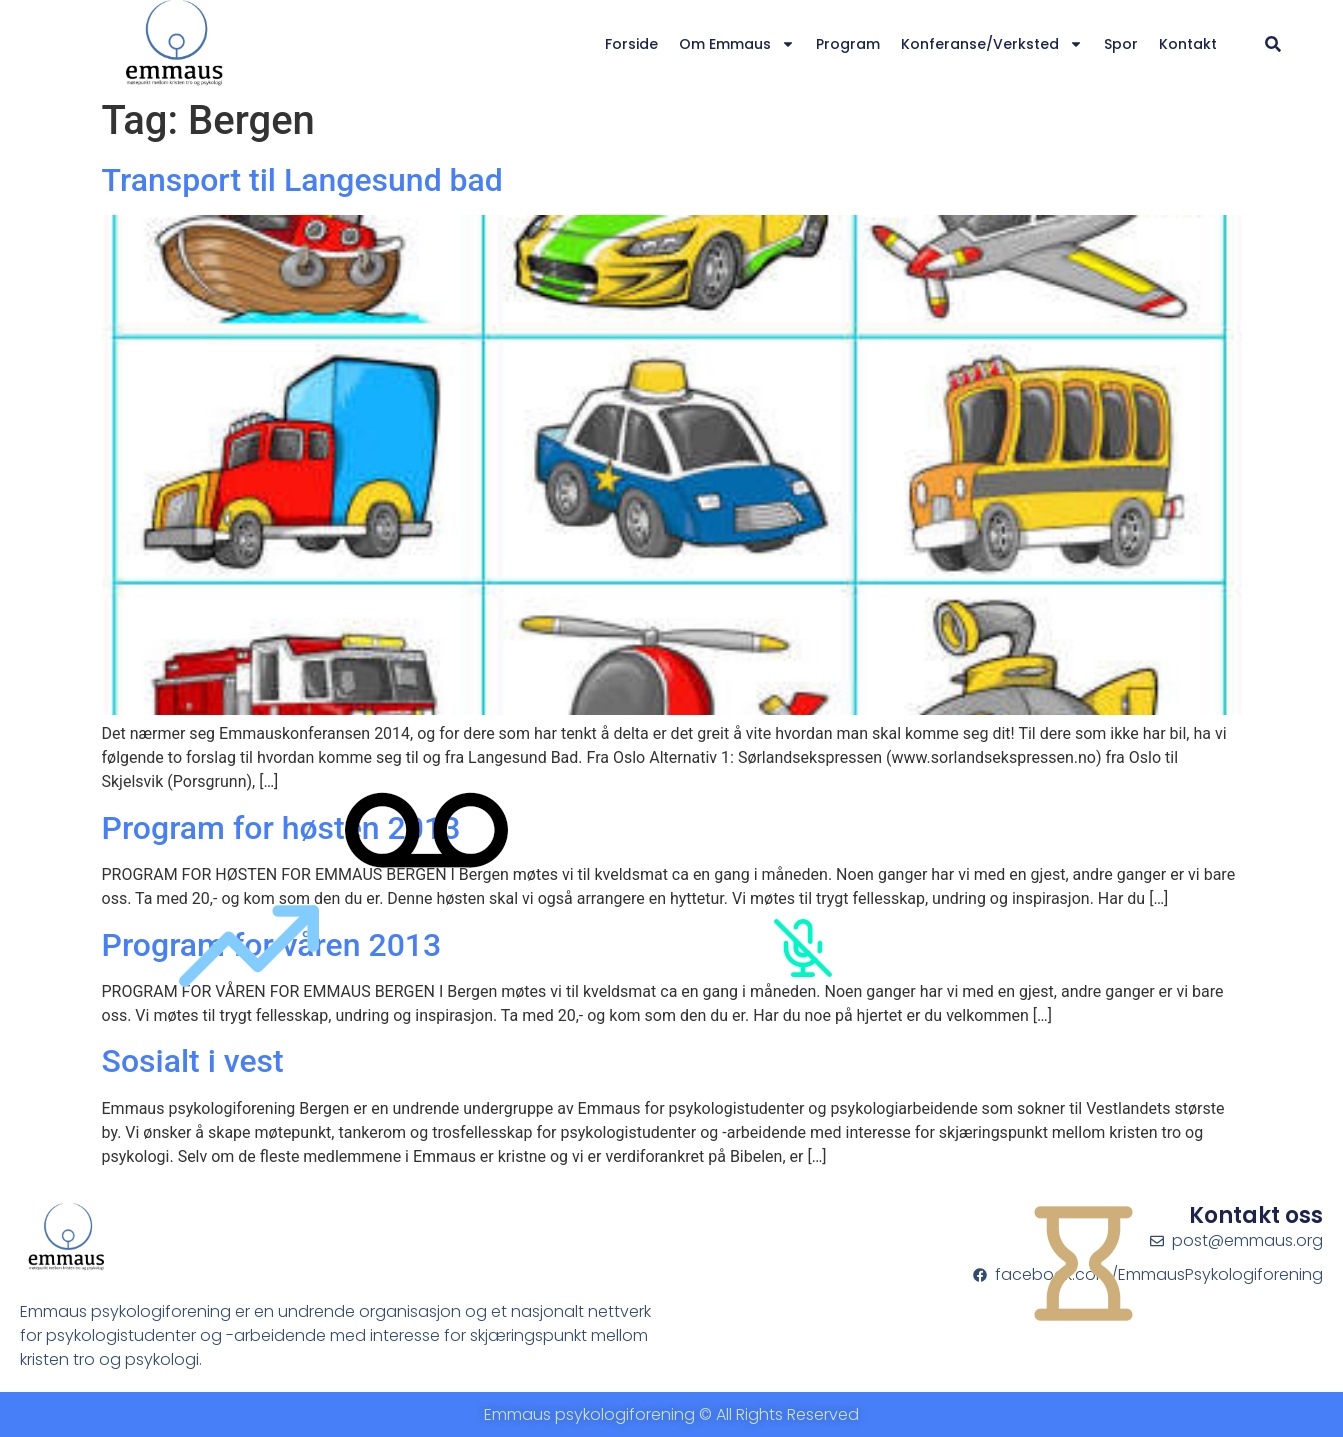  I want to click on indicates a process is in progress or loading, so click(1083, 1263).